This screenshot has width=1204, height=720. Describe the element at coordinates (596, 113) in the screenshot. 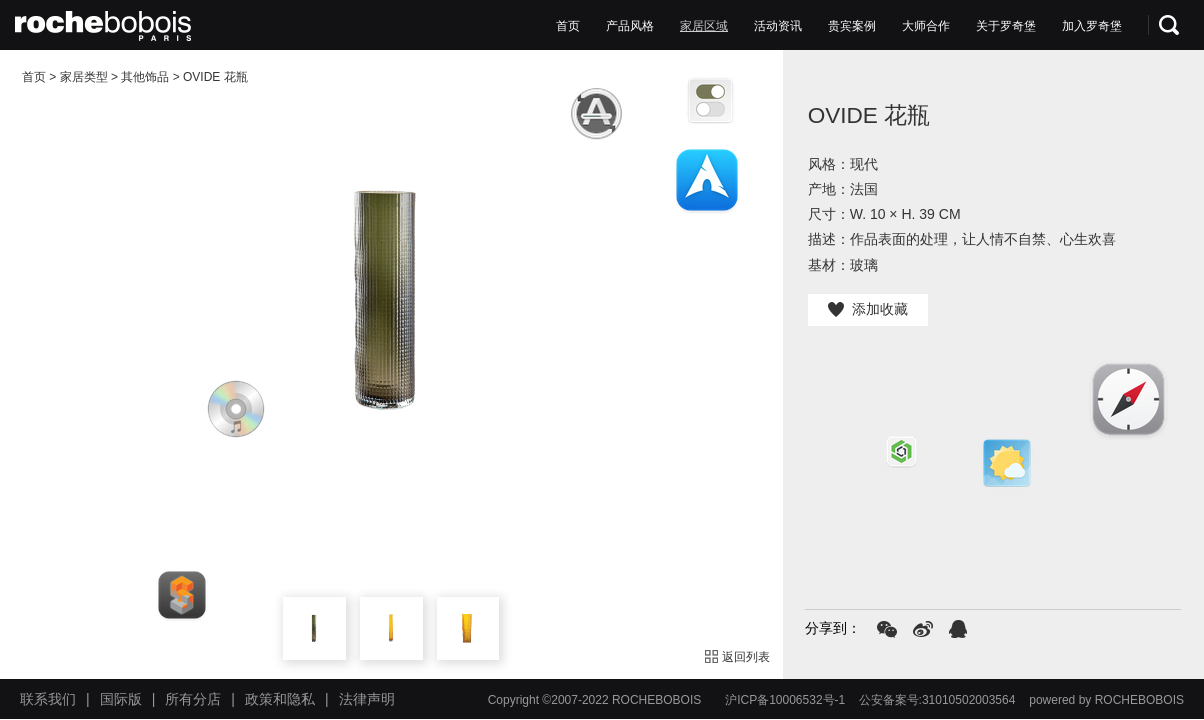

I see `open the software updater application` at that location.